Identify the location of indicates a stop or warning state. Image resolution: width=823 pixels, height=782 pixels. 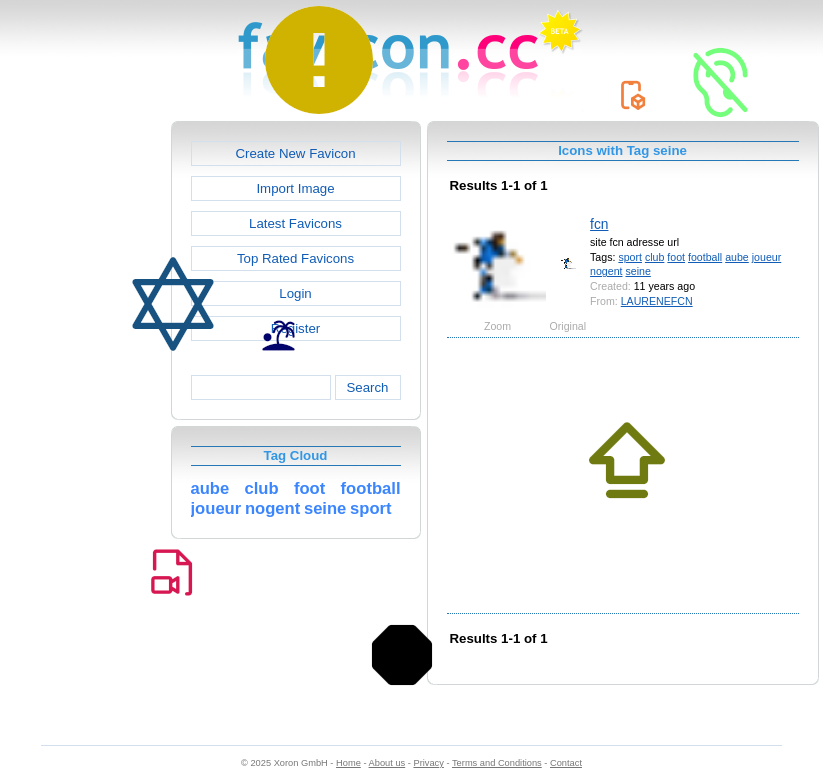
(402, 655).